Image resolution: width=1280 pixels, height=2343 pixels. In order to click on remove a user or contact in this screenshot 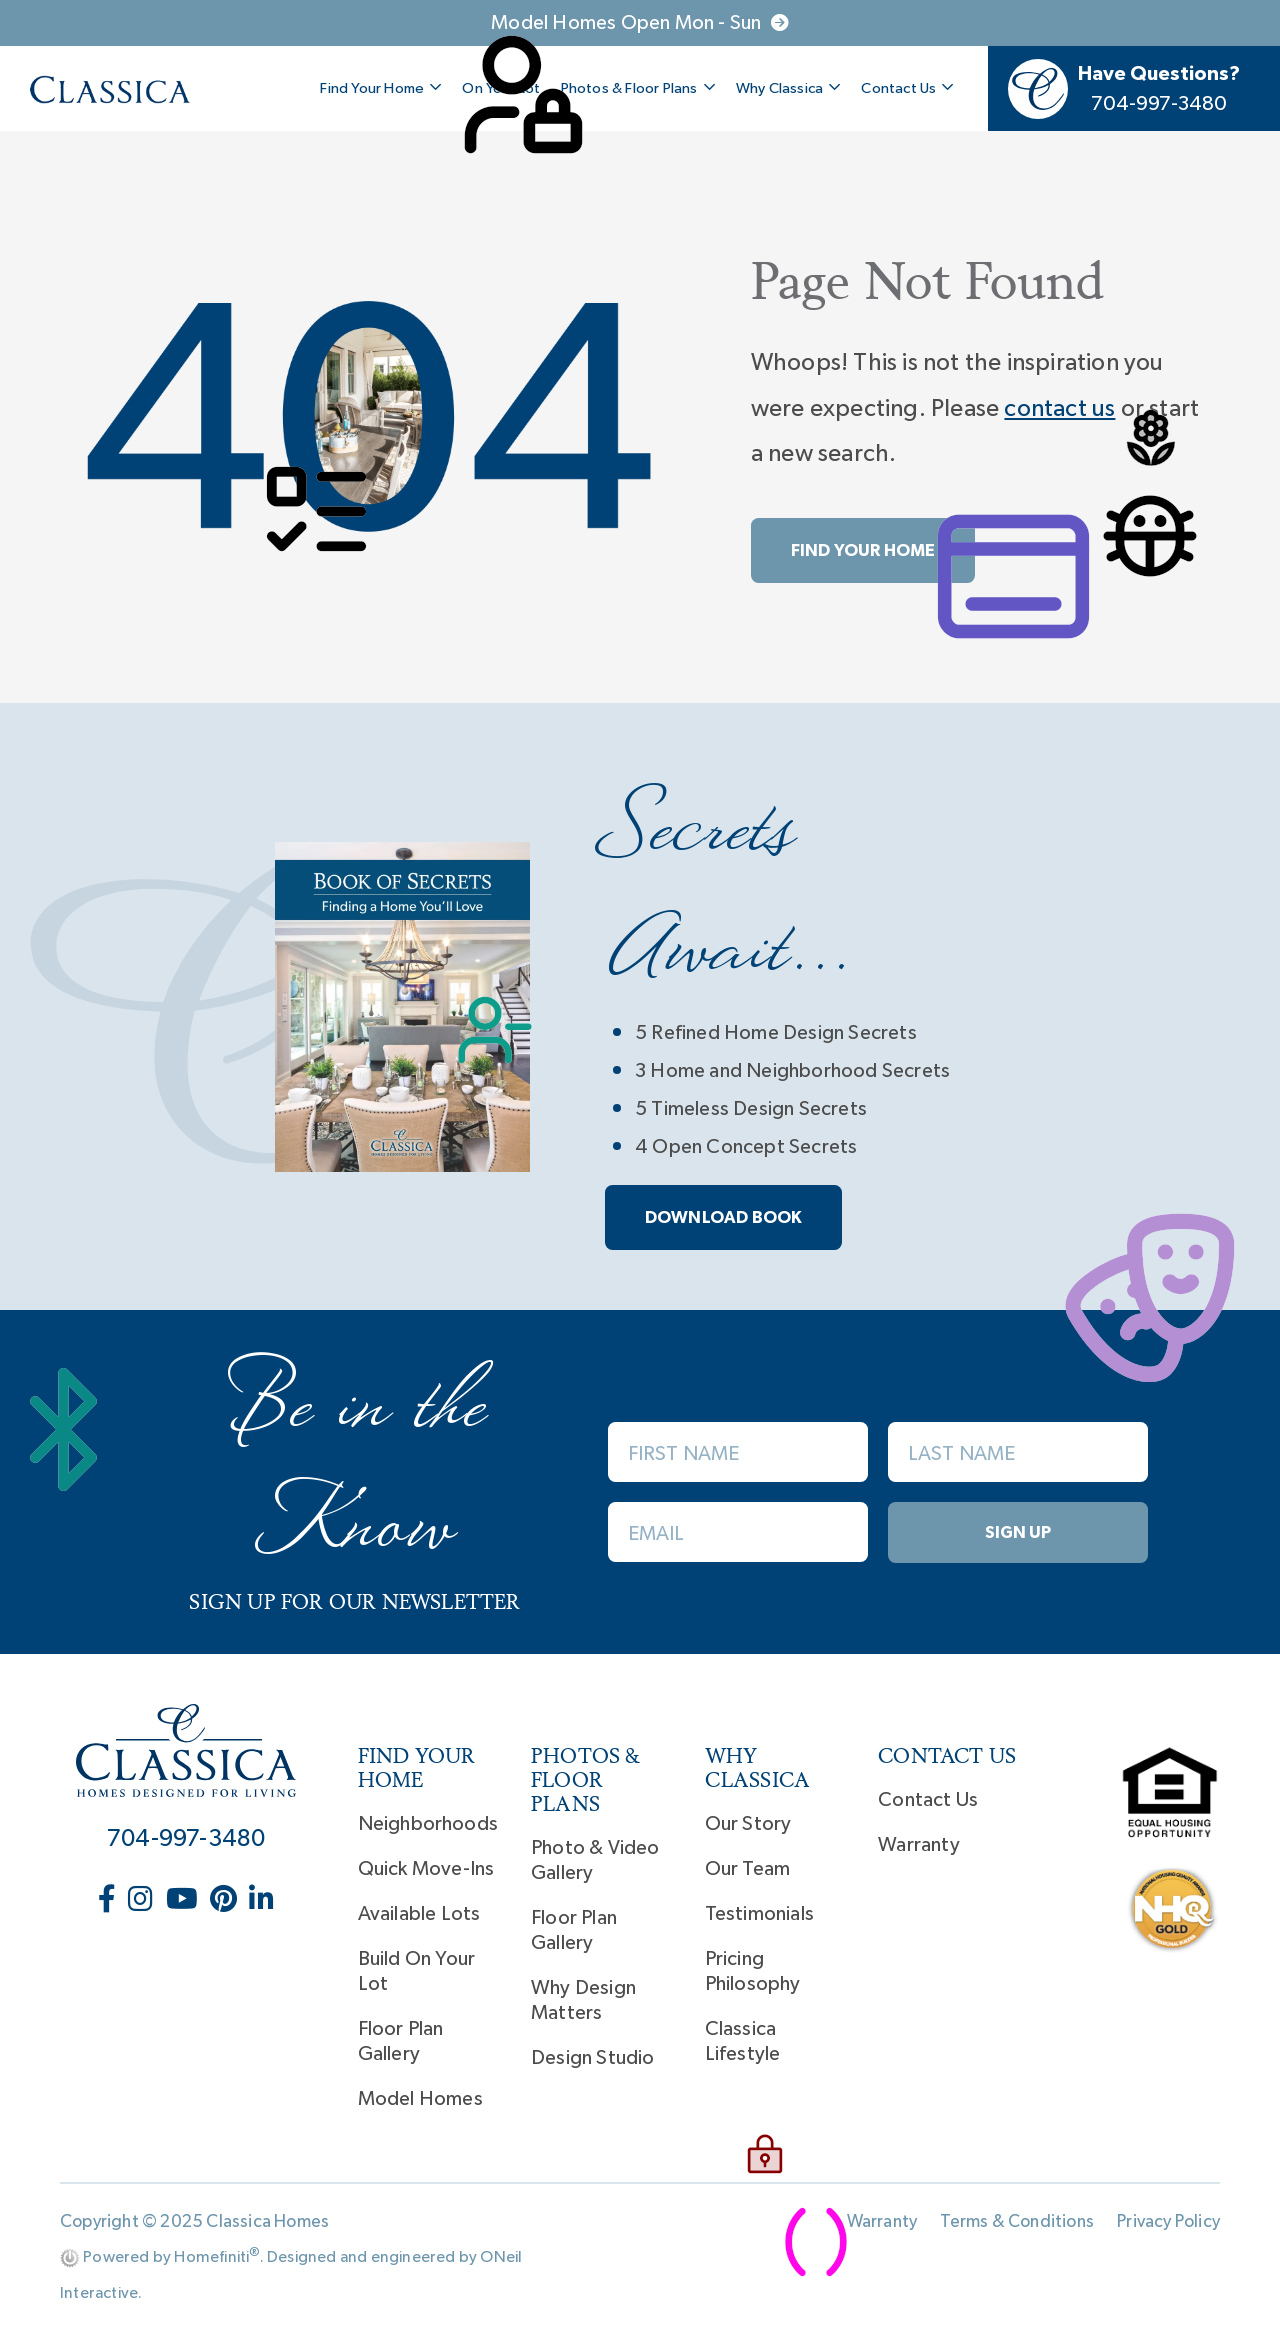, I will do `click(495, 1030)`.